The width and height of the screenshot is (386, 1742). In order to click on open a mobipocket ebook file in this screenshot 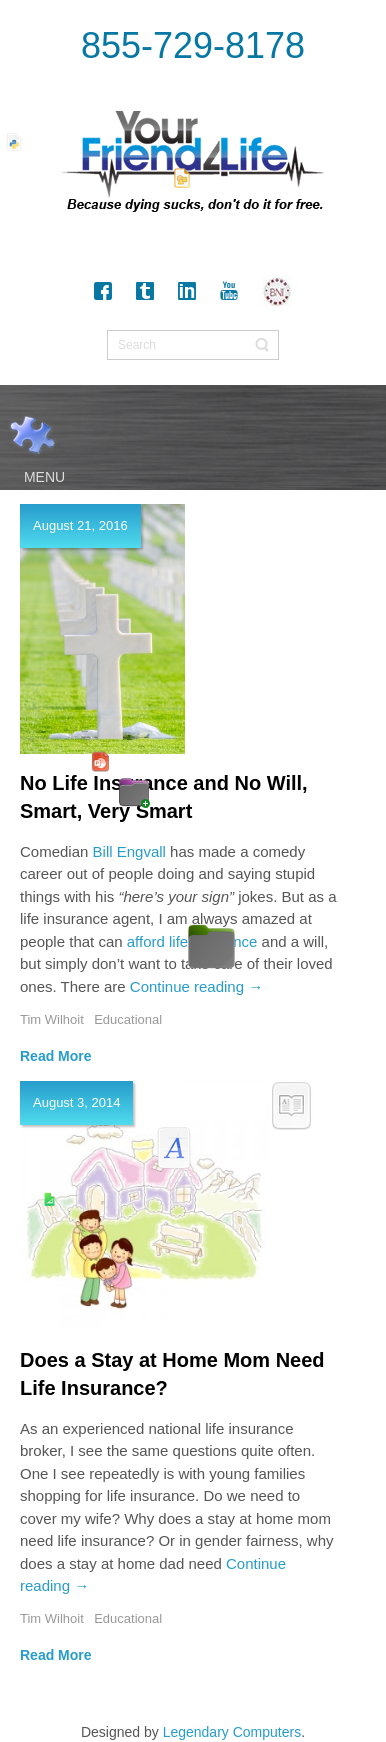, I will do `click(291, 1105)`.